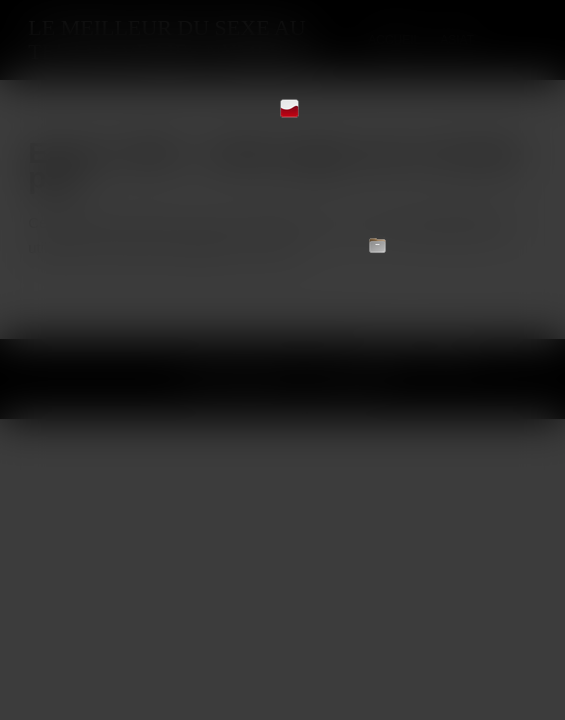 The width and height of the screenshot is (565, 720). I want to click on open wine application for running windows programs, so click(289, 108).